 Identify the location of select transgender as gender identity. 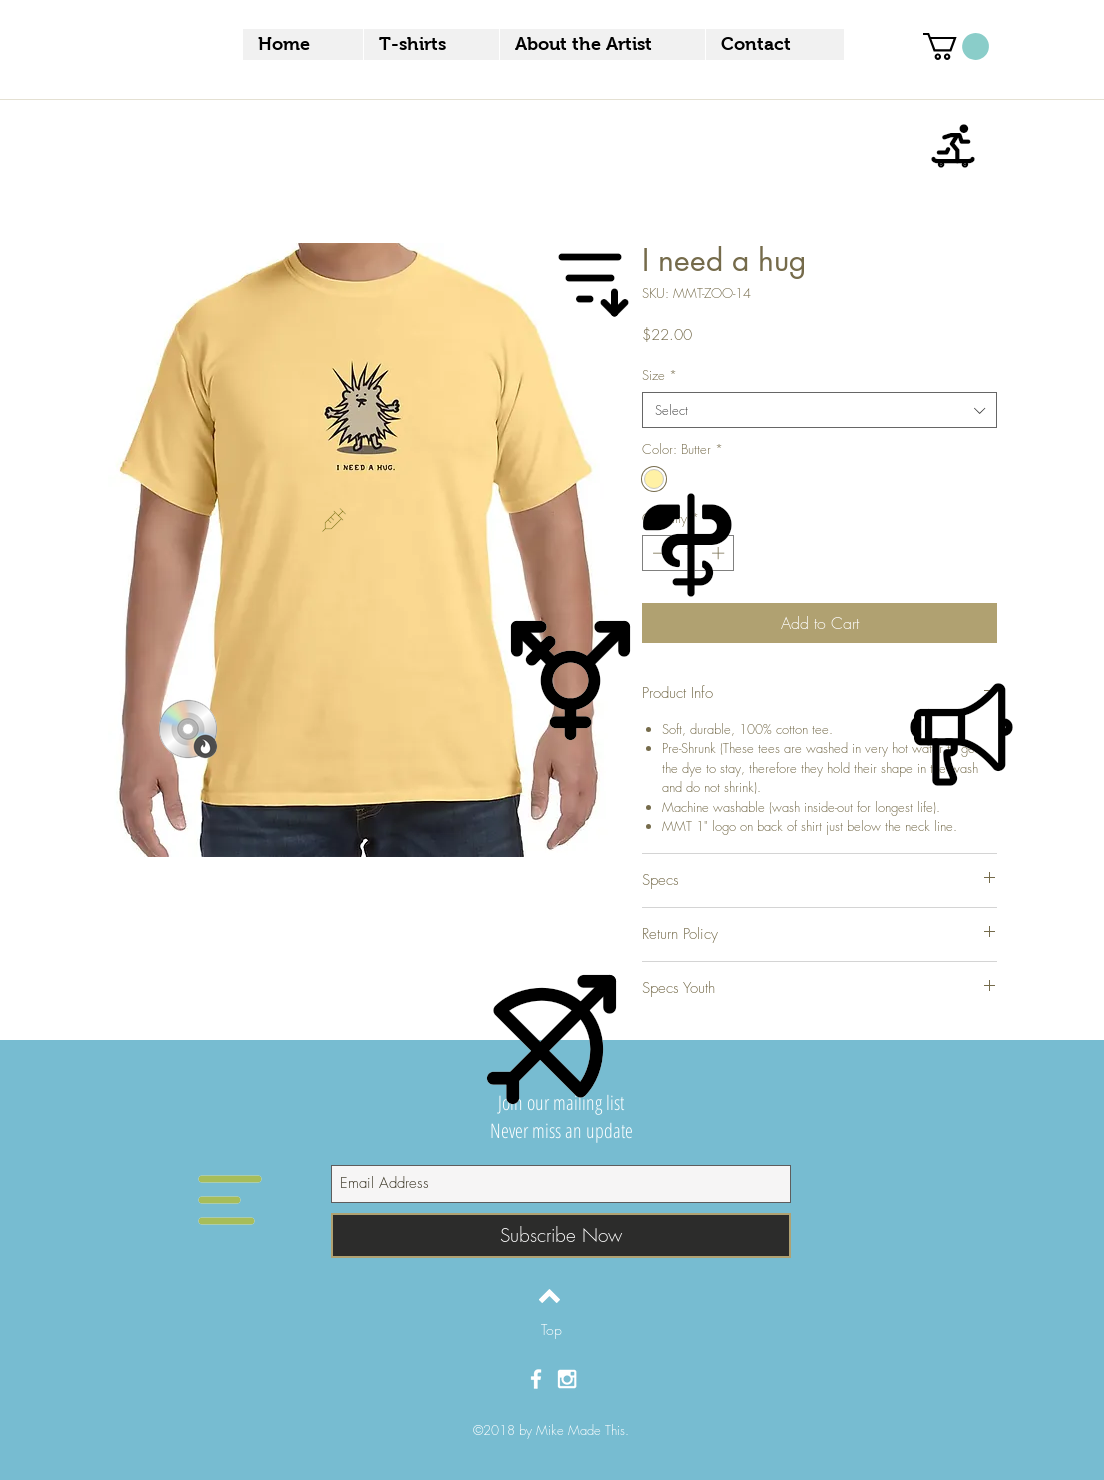
(570, 680).